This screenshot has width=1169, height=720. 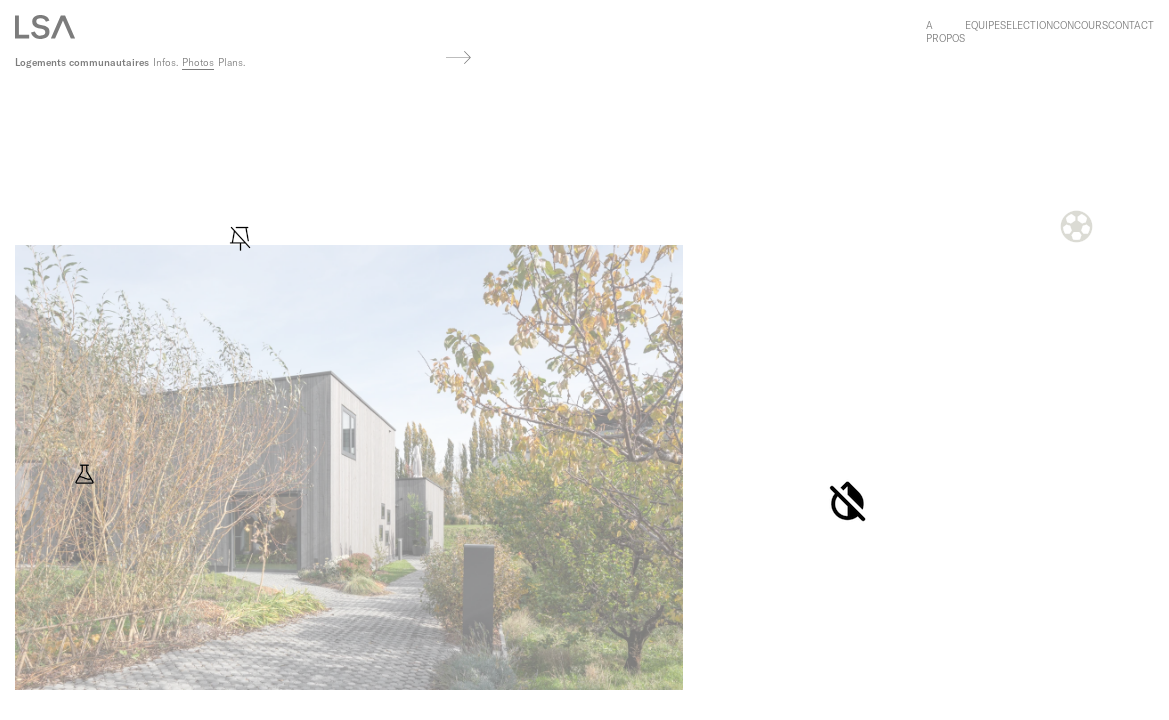 What do you see at coordinates (240, 237) in the screenshot?
I see `unpin this item` at bounding box center [240, 237].